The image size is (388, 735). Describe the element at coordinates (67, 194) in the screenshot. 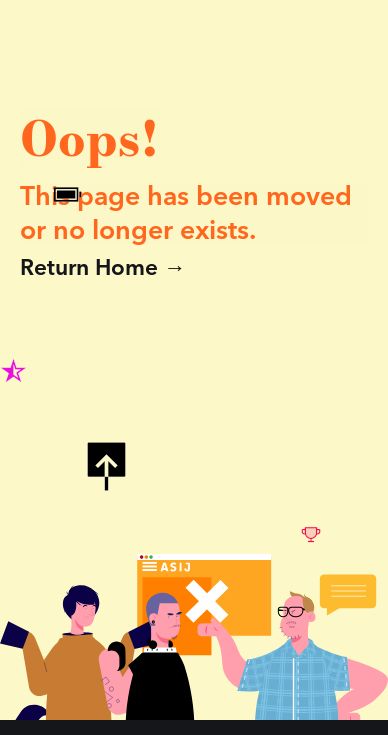

I see `indicates battery is fully charged` at that location.